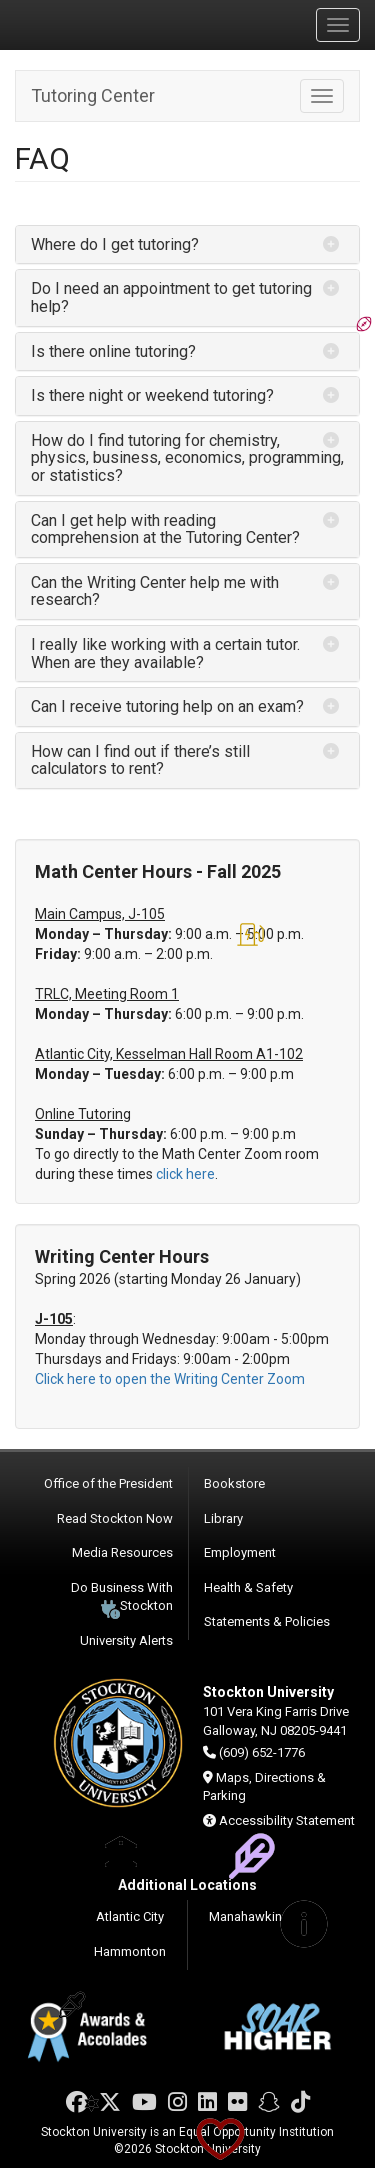  What do you see at coordinates (364, 324) in the screenshot?
I see `access sports scores and updates` at bounding box center [364, 324].